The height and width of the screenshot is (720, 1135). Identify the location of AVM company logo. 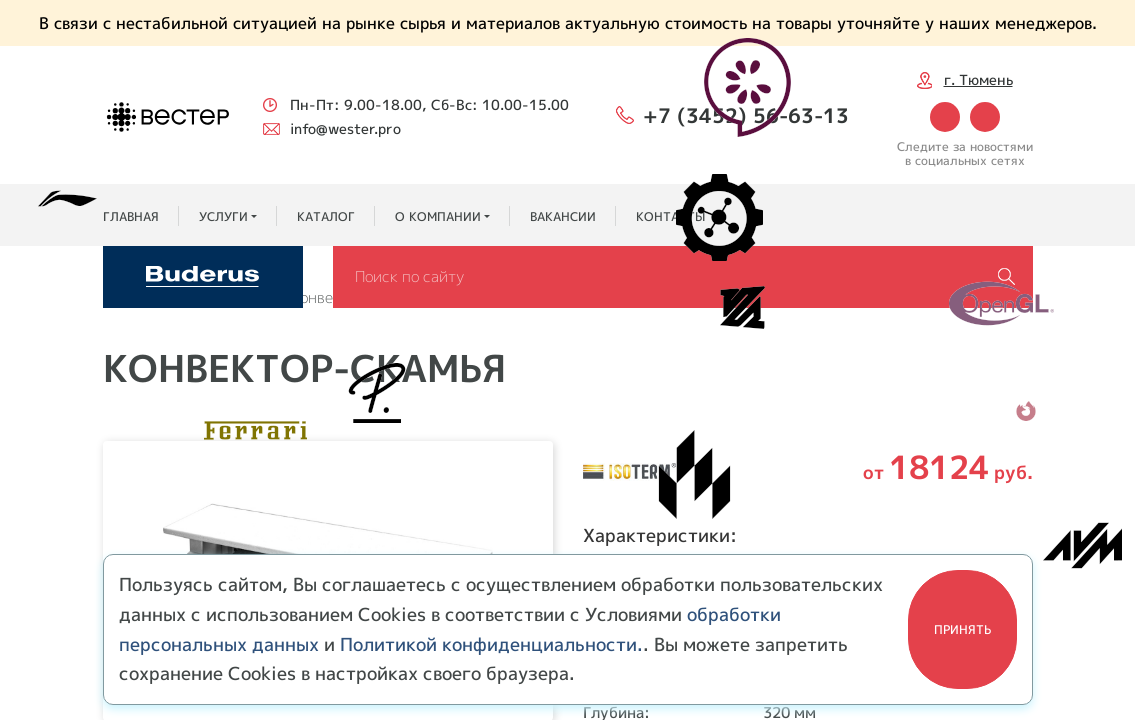
(1082, 545).